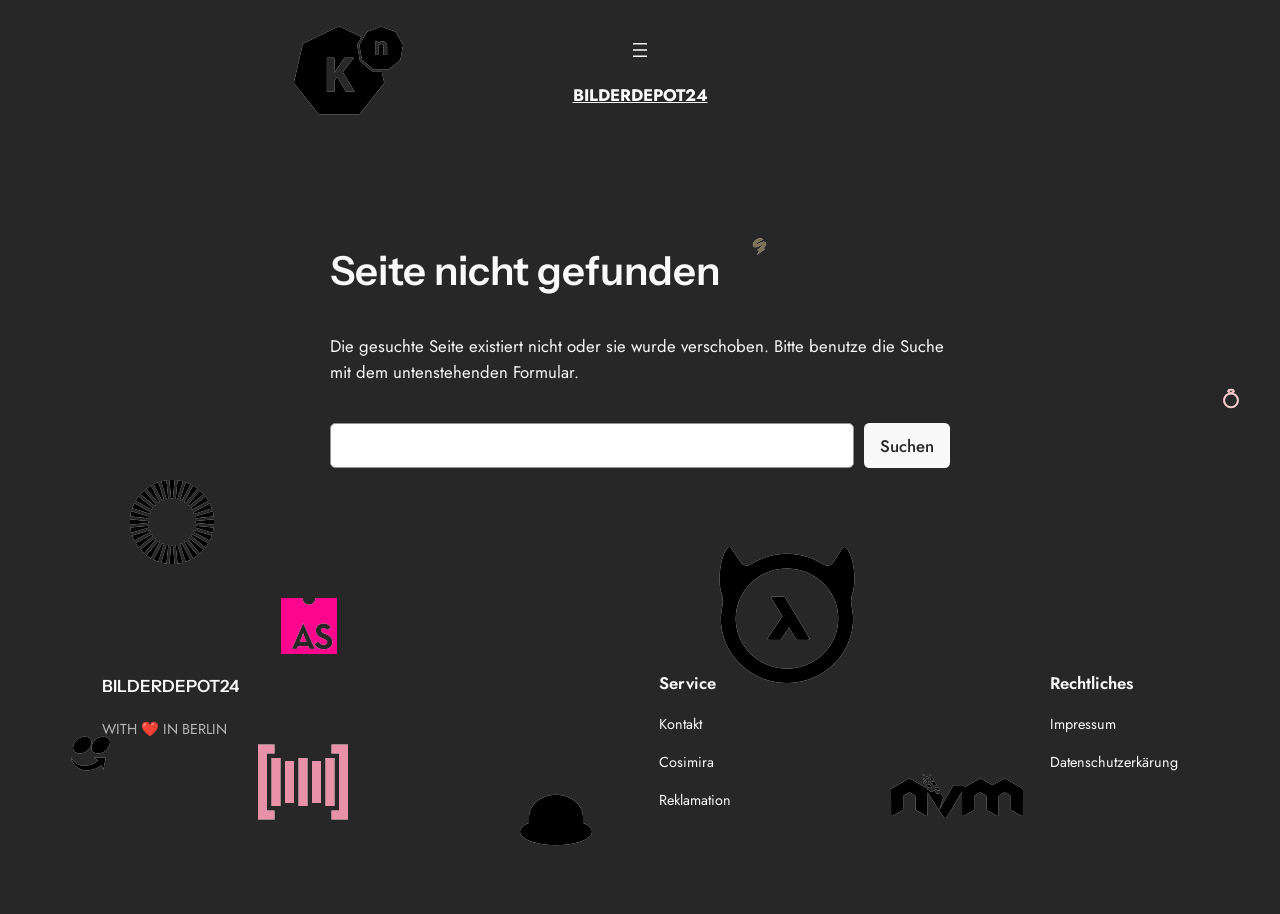  What do you see at coordinates (957, 796) in the screenshot?
I see `nvm (node version manager) logo` at bounding box center [957, 796].